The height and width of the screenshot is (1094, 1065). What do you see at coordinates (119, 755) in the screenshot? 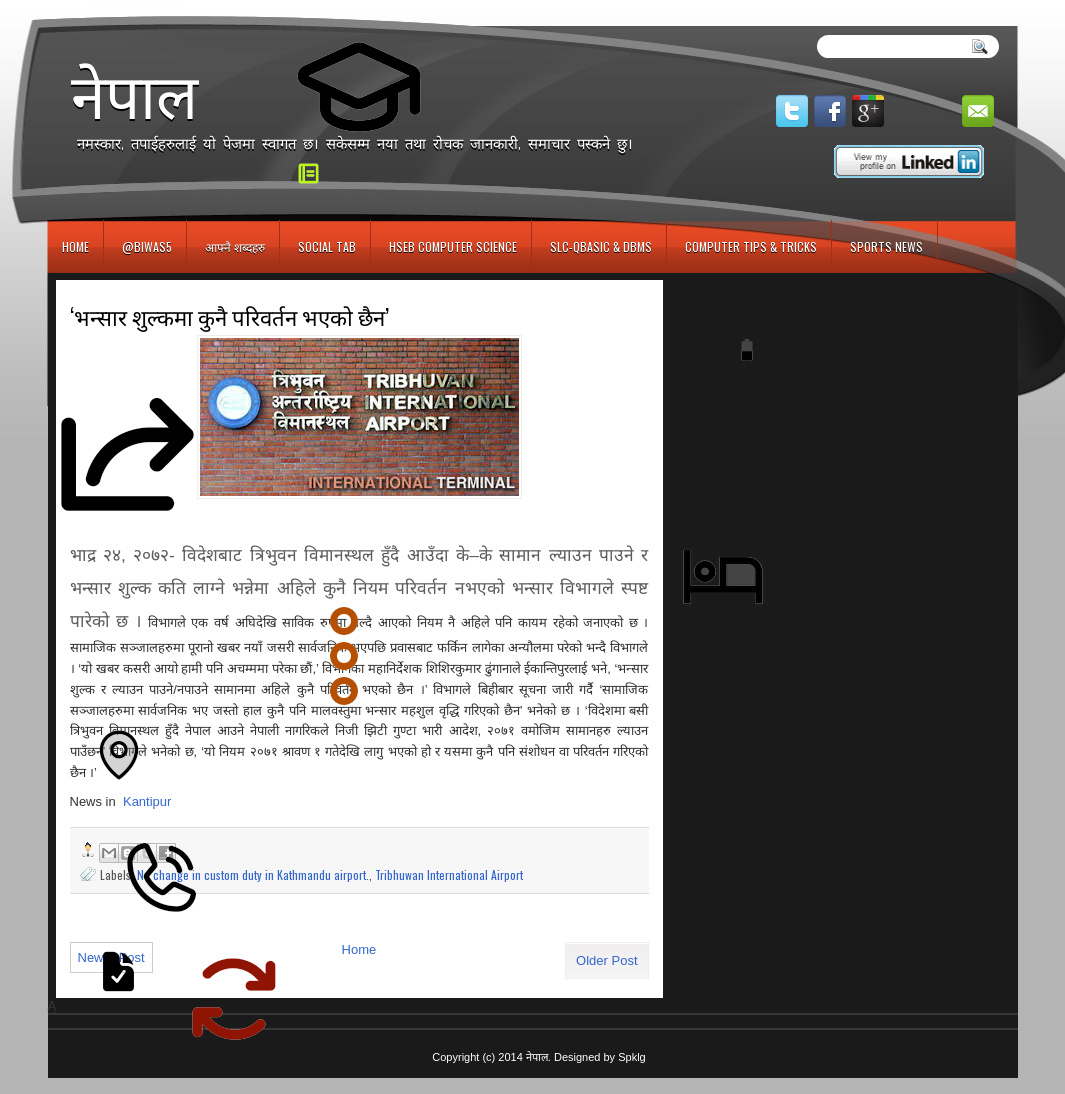
I see `view location on map` at bounding box center [119, 755].